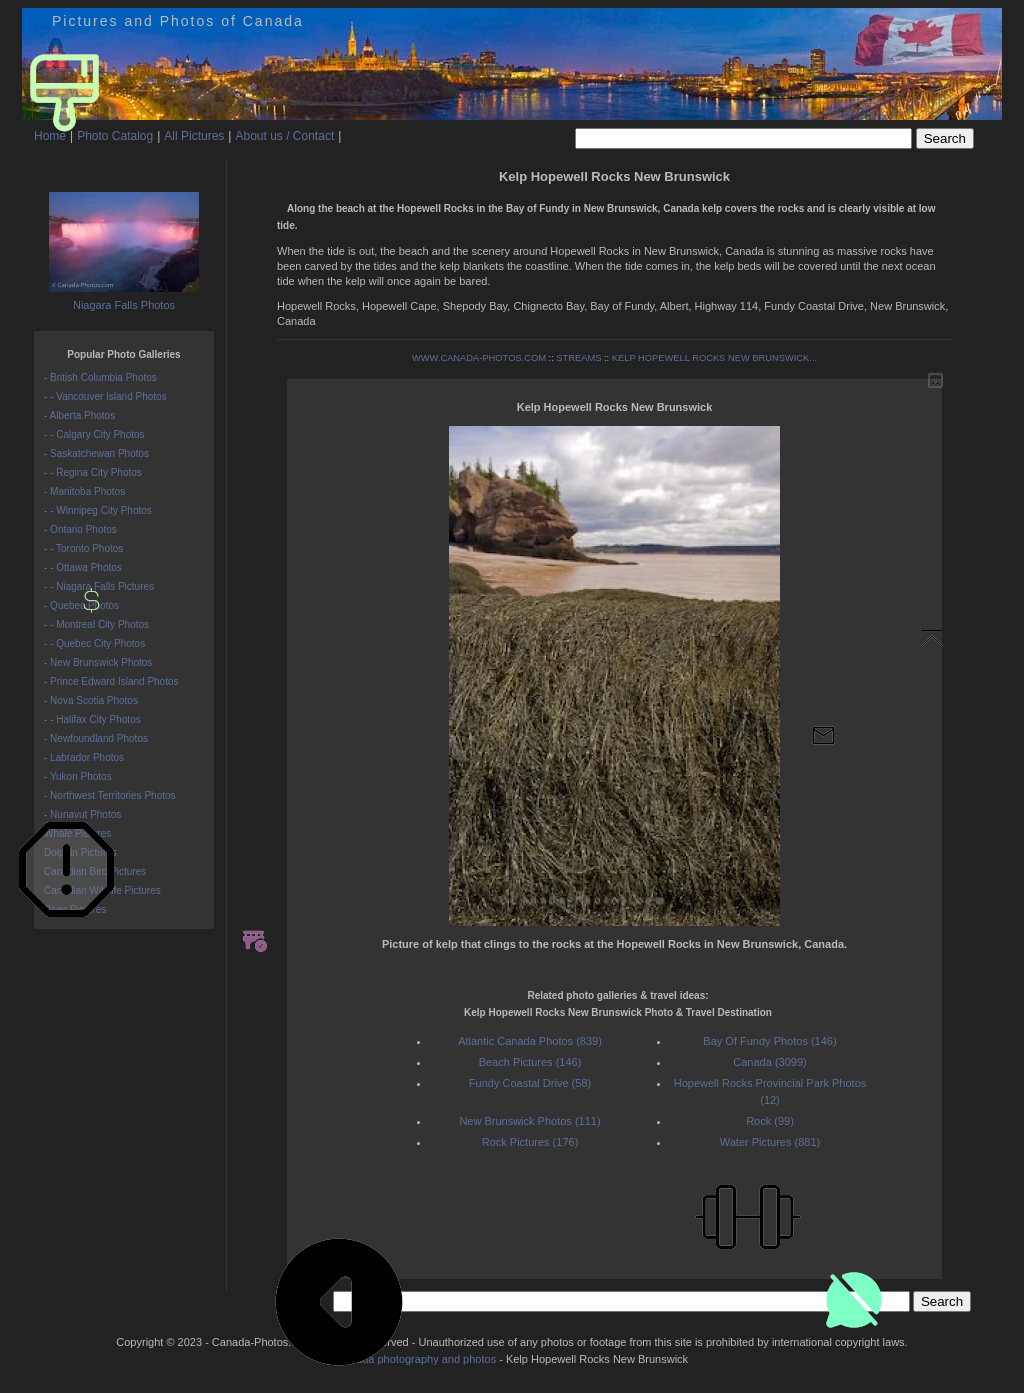 The image size is (1024, 1393). What do you see at coordinates (823, 735) in the screenshot?
I see `view unread emails or messages` at bounding box center [823, 735].